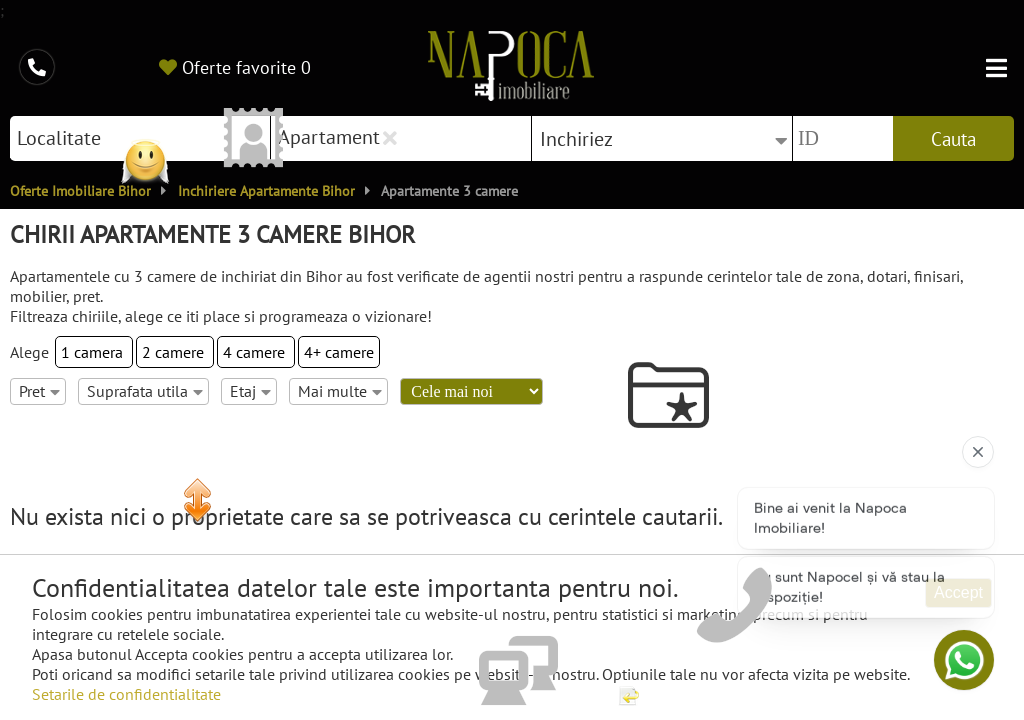 The width and height of the screenshot is (1024, 720). Describe the element at coordinates (518, 670) in the screenshot. I see `view network workgroup computers` at that location.